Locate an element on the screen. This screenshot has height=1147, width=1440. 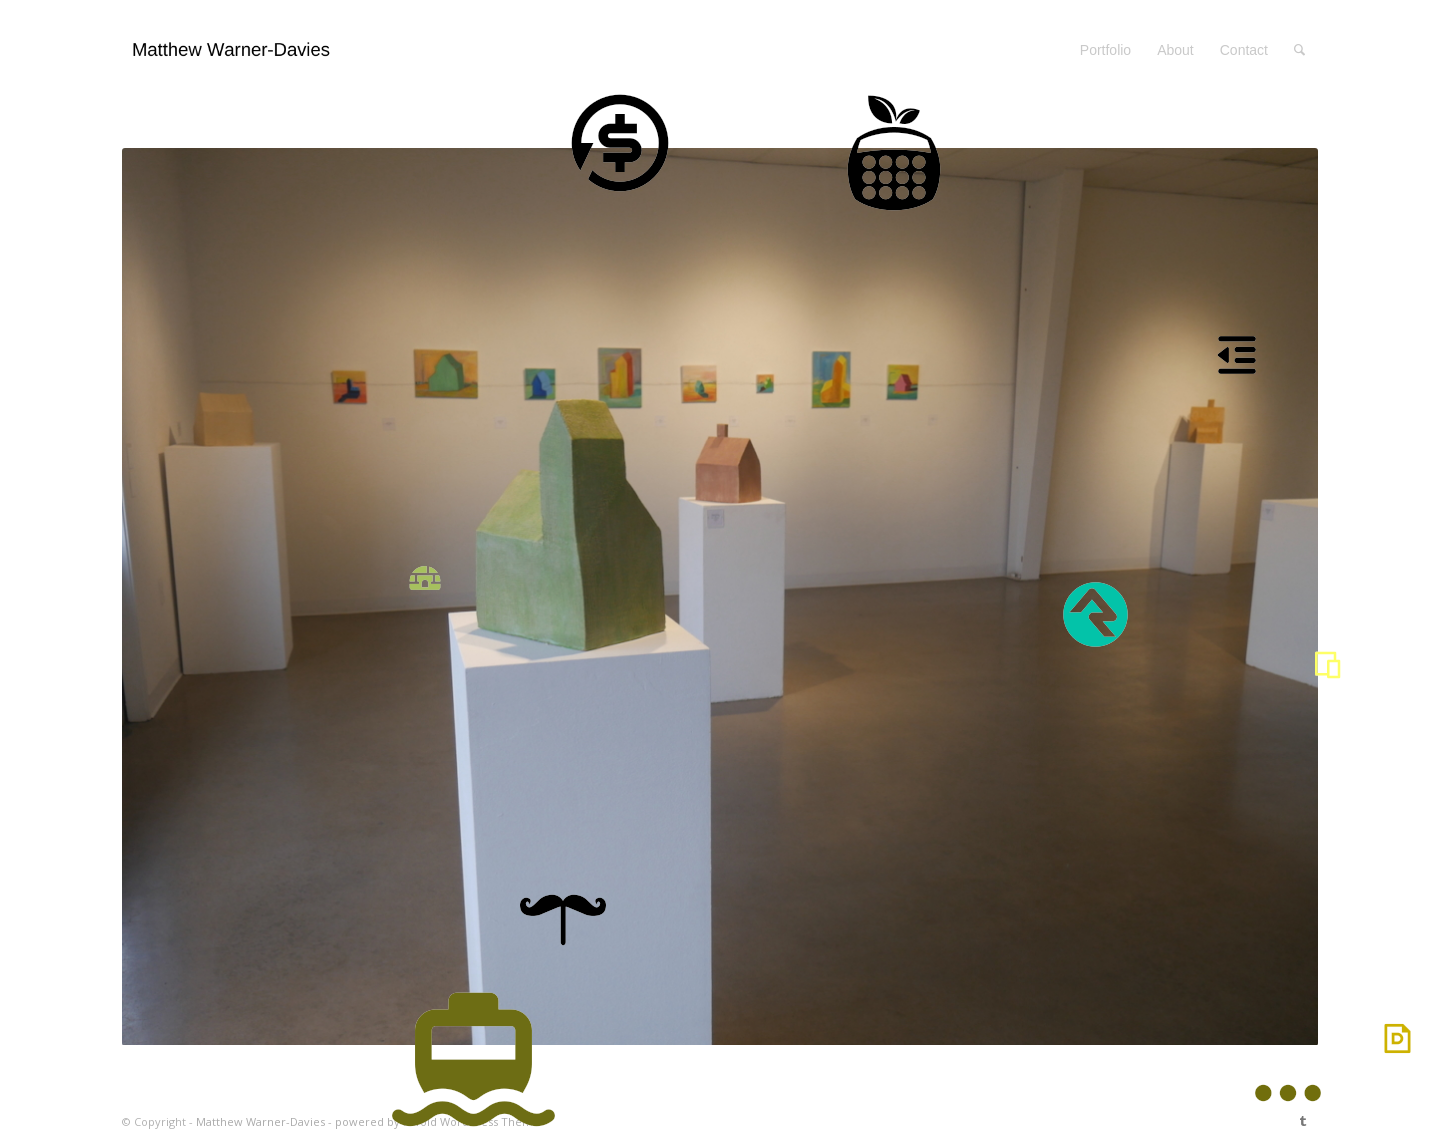
handlebars.js templating library logo is located at coordinates (563, 920).